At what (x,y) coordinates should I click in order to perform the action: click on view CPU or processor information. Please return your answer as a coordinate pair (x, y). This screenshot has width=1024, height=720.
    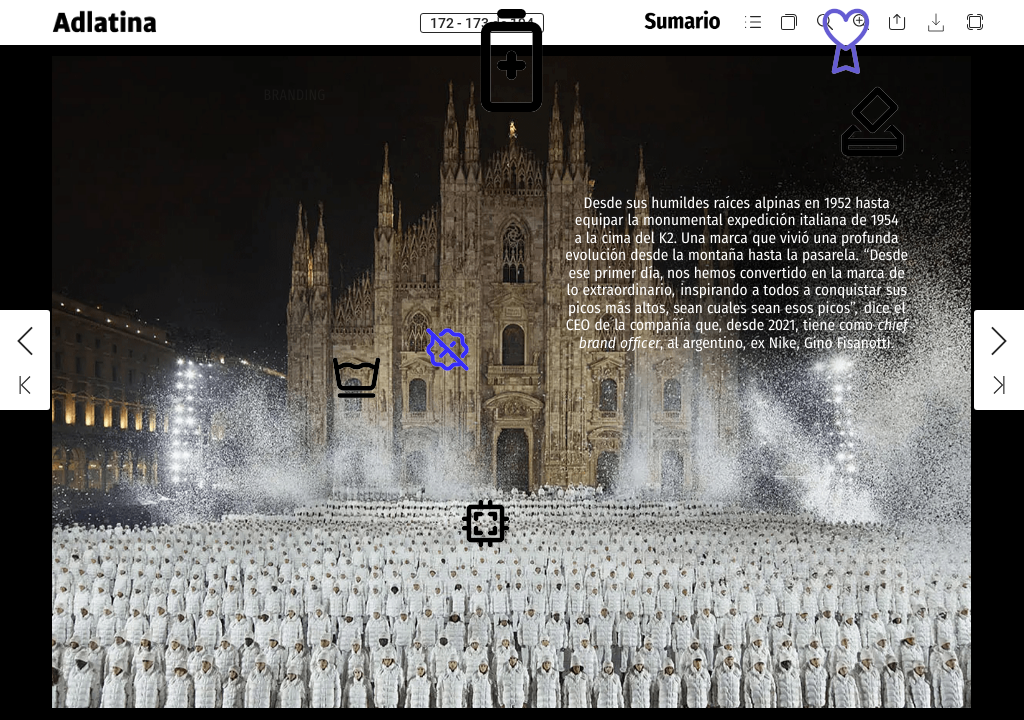
    Looking at the image, I should click on (485, 523).